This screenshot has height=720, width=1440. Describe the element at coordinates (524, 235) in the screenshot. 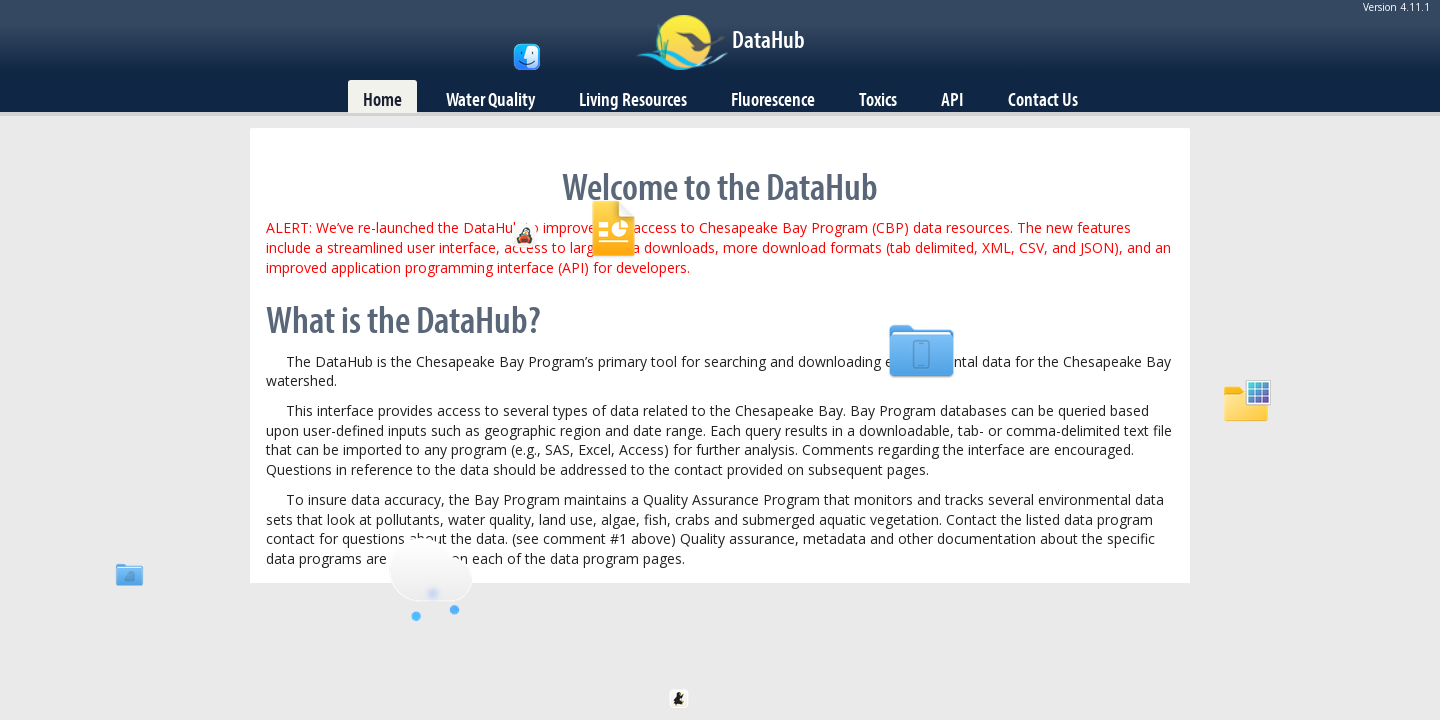

I see `launch supertuxkart racing game` at that location.